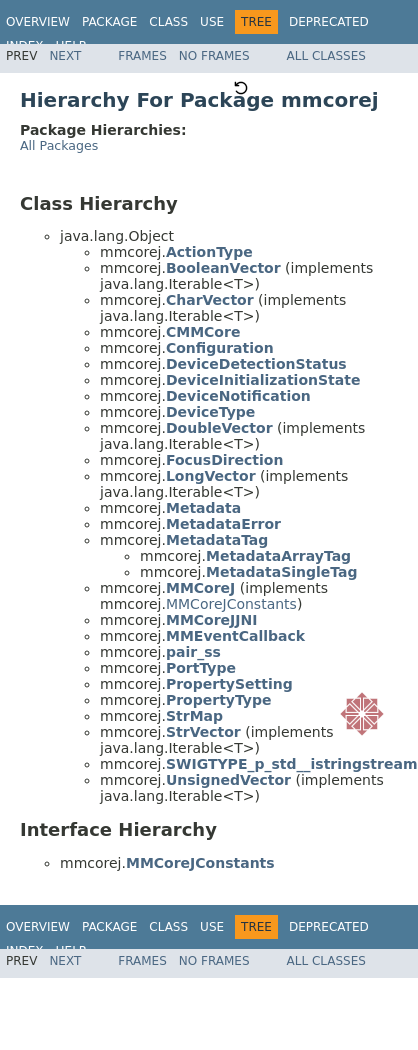 The height and width of the screenshot is (1050, 418). Describe the element at coordinates (241, 88) in the screenshot. I see `undo the last action` at that location.